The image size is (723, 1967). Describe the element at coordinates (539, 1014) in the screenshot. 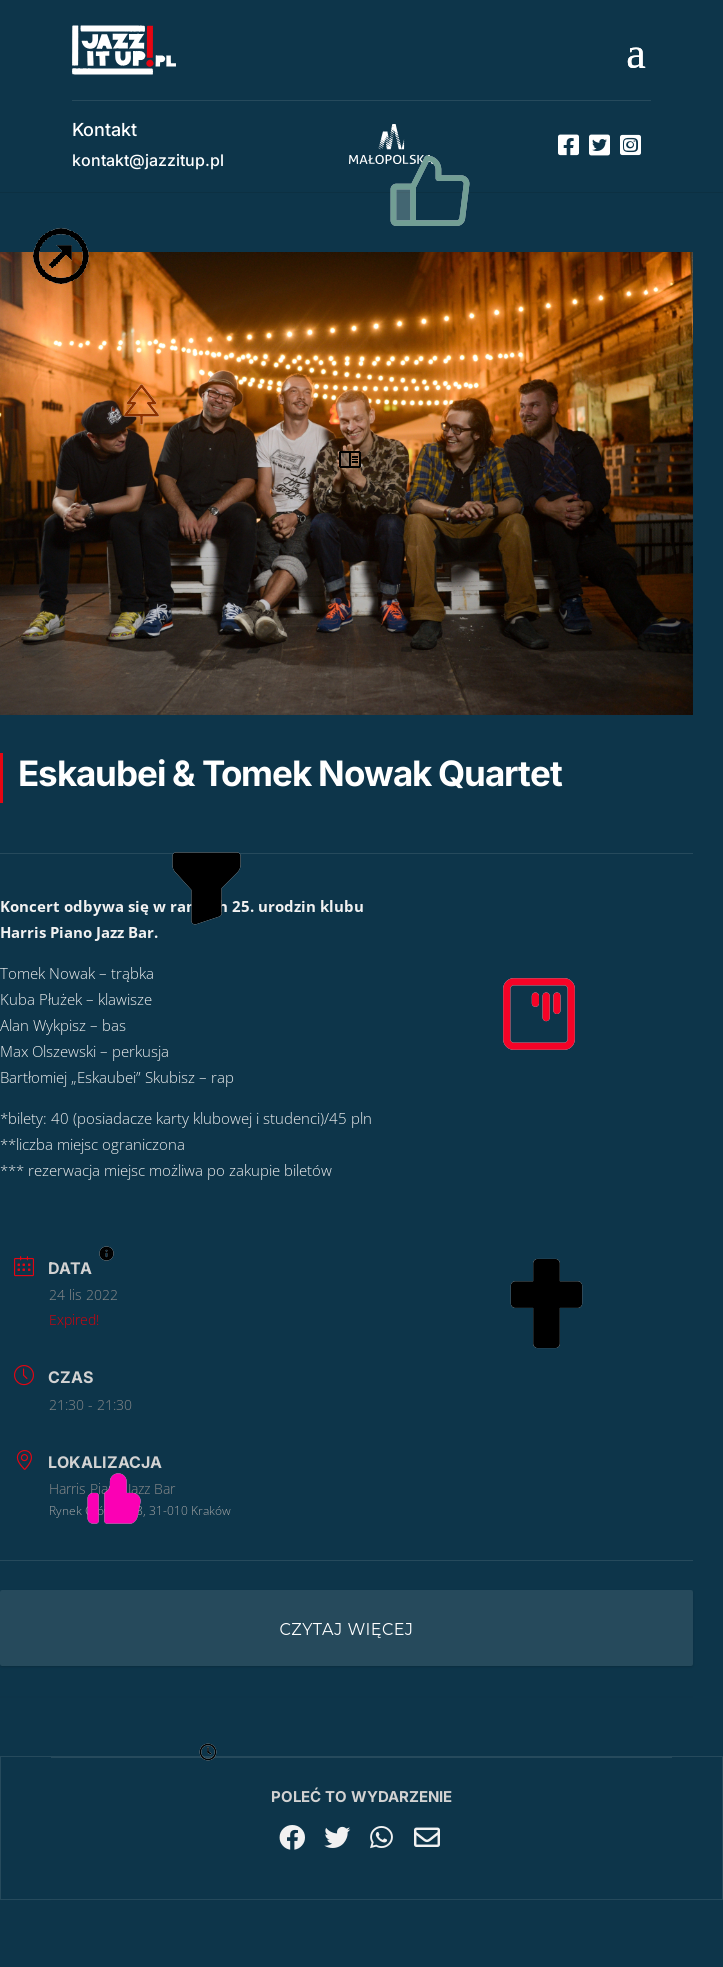

I see `align content to top-right corner` at that location.